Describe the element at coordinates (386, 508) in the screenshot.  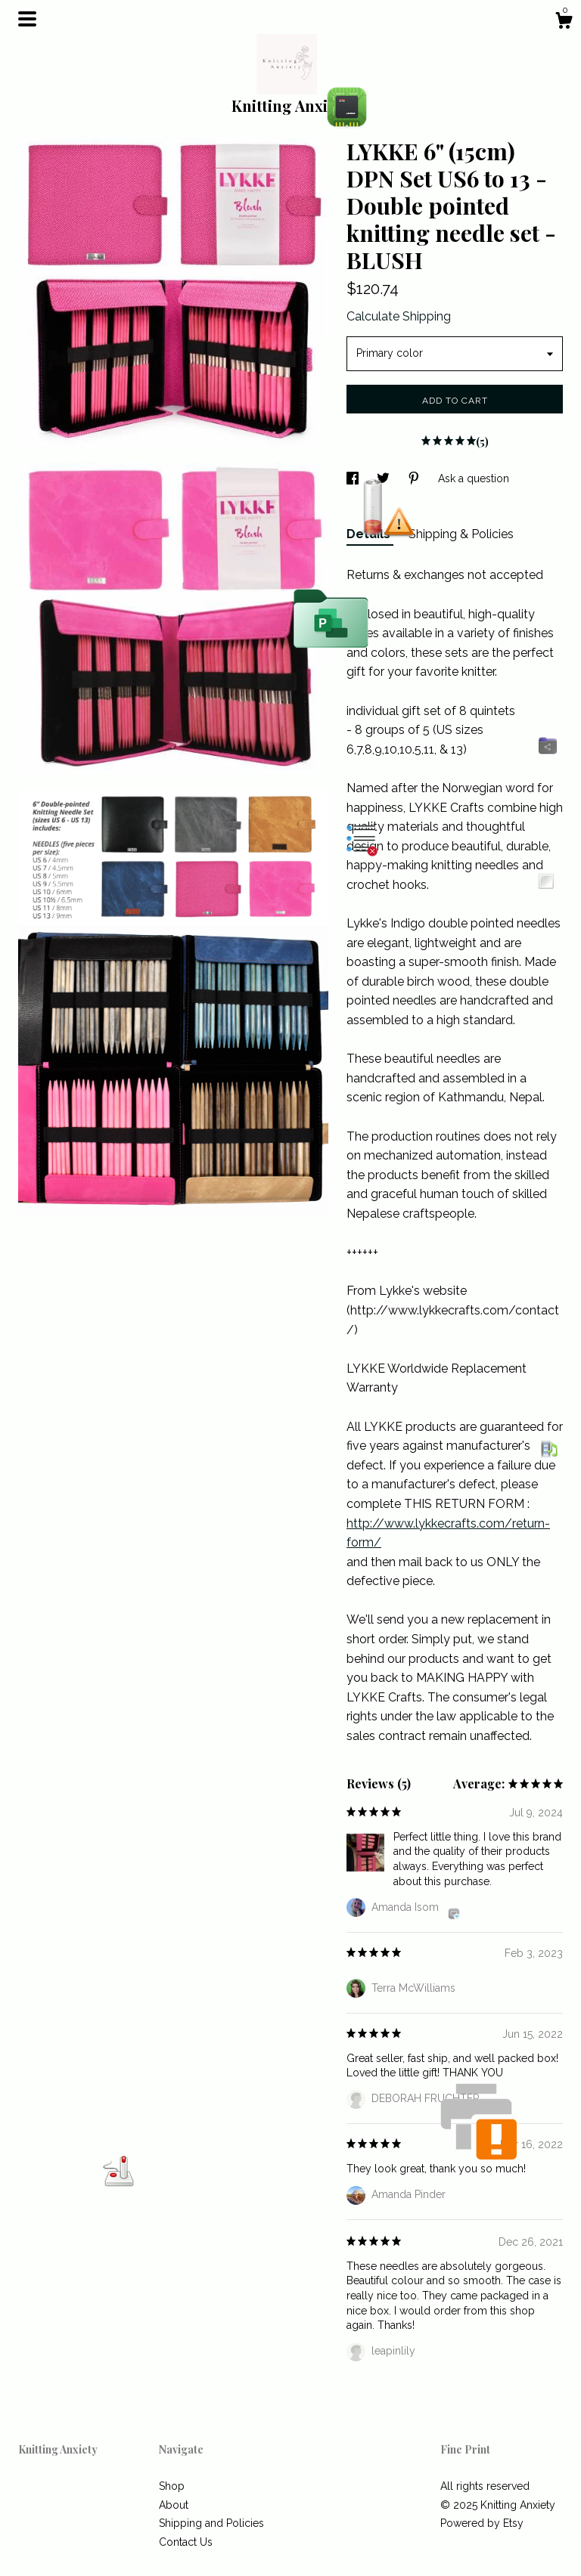
I see `indicates low battery warning` at that location.